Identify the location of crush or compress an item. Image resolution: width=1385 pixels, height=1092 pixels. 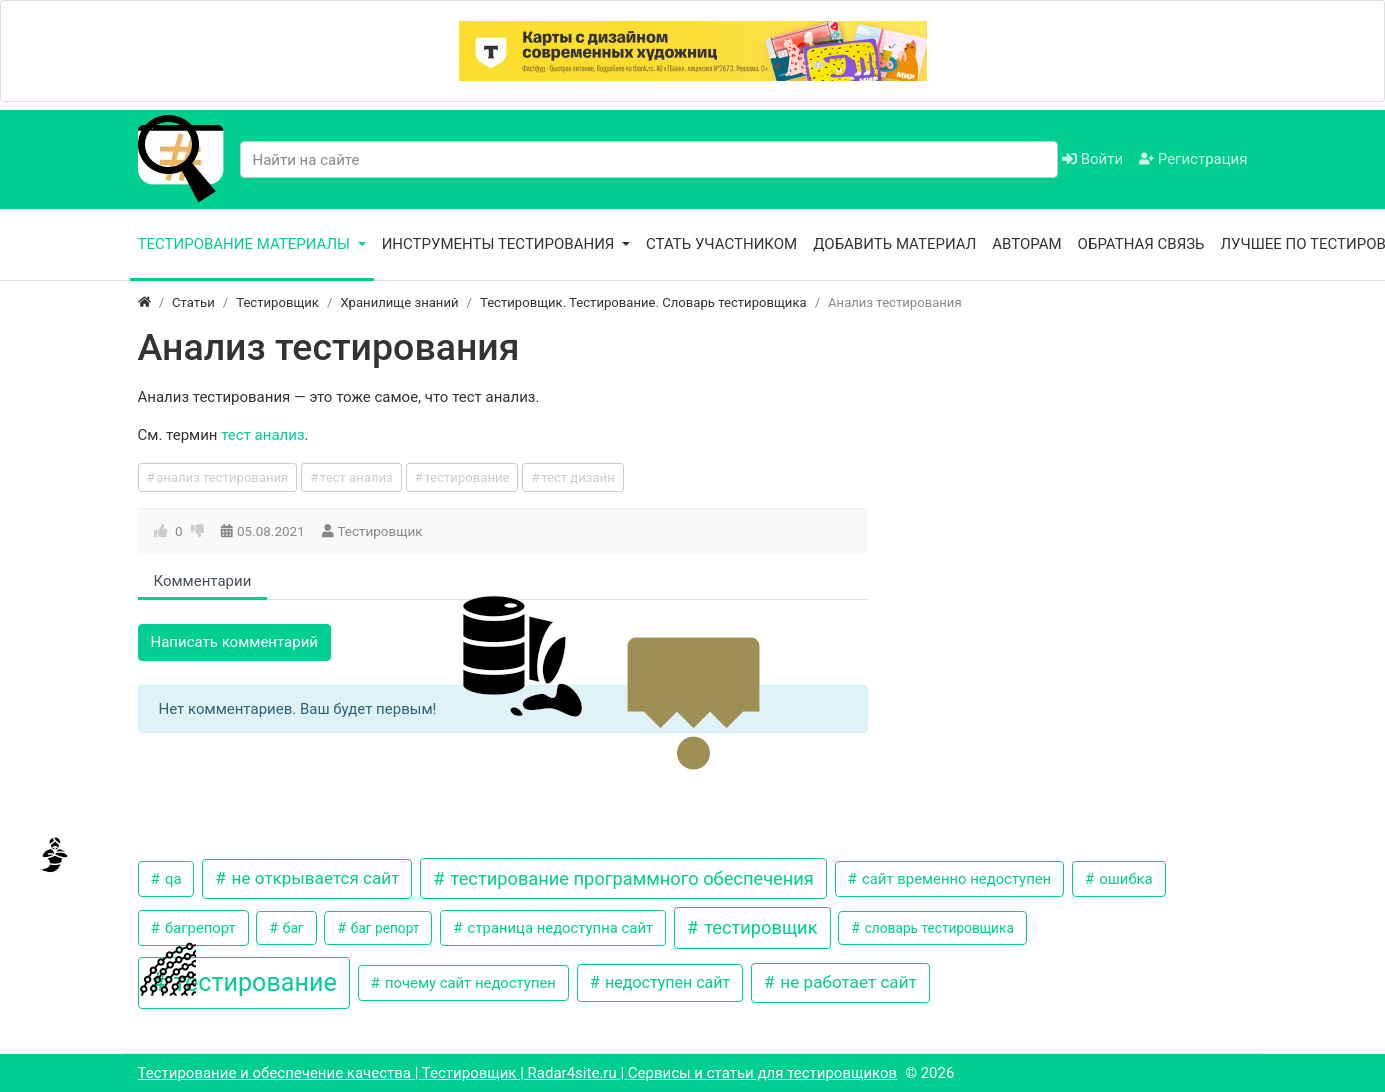
(693, 703).